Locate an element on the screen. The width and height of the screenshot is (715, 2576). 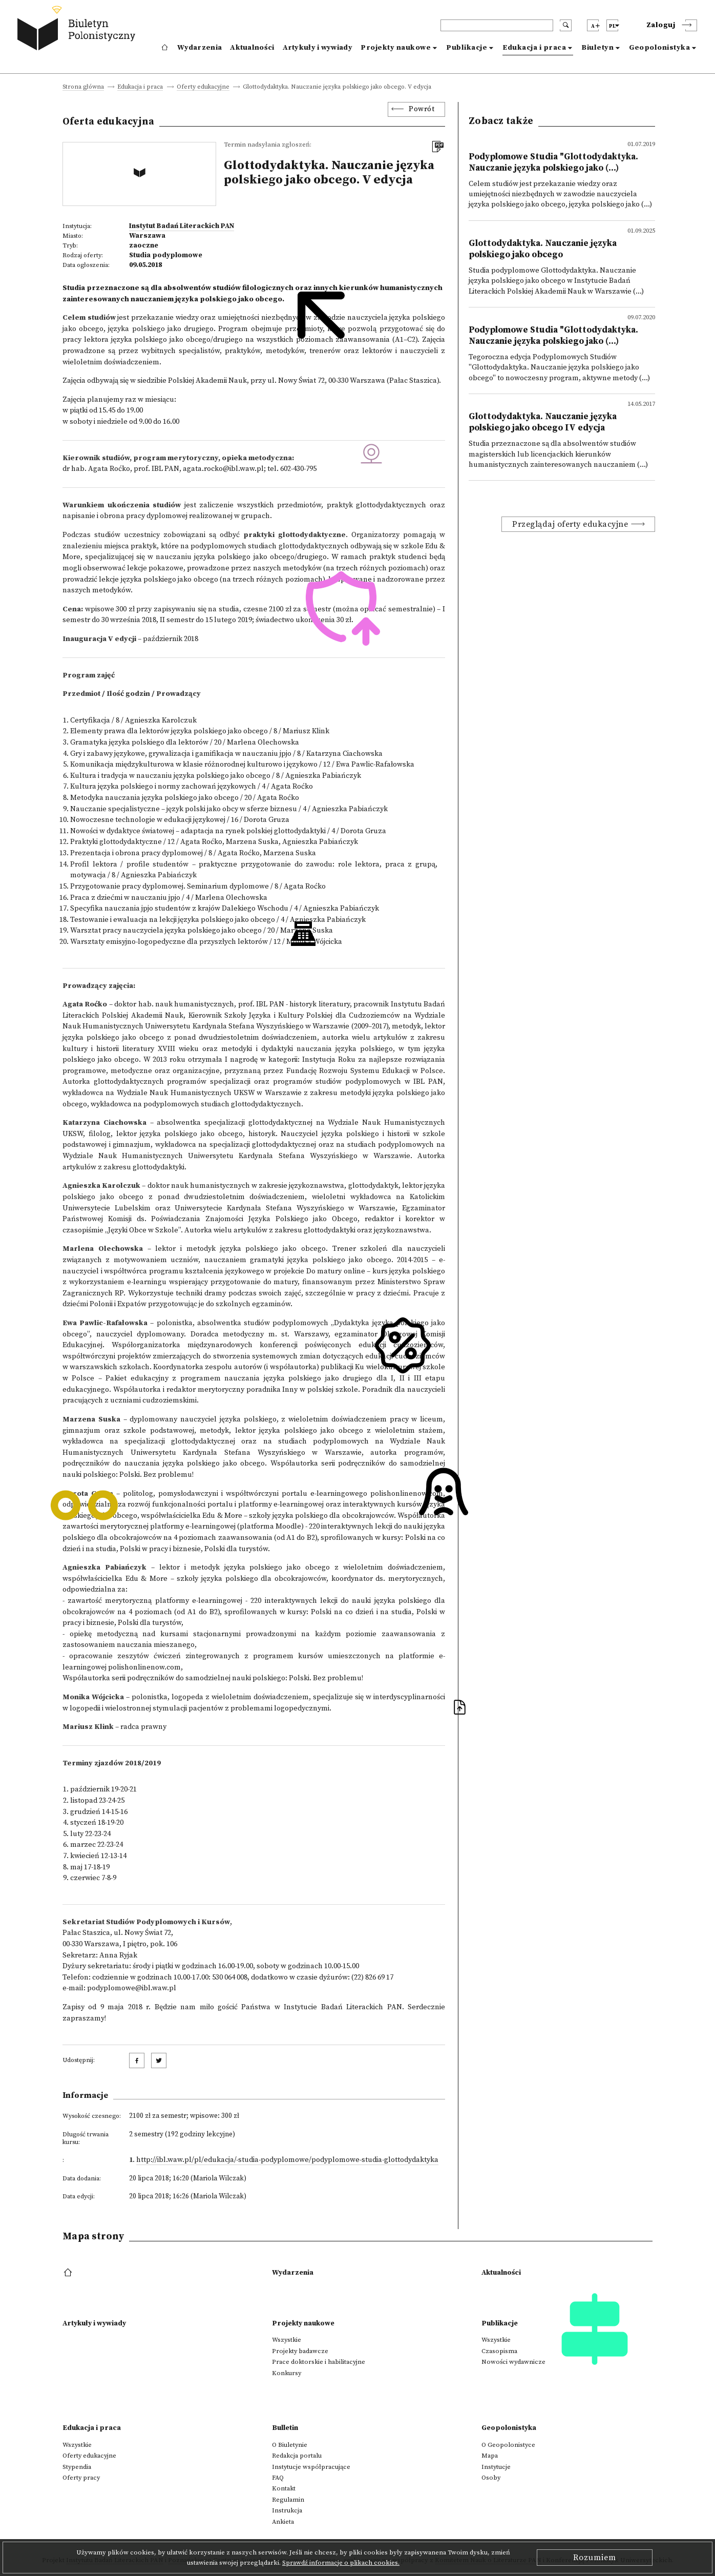
access point of sale terminal is located at coordinates (303, 934).